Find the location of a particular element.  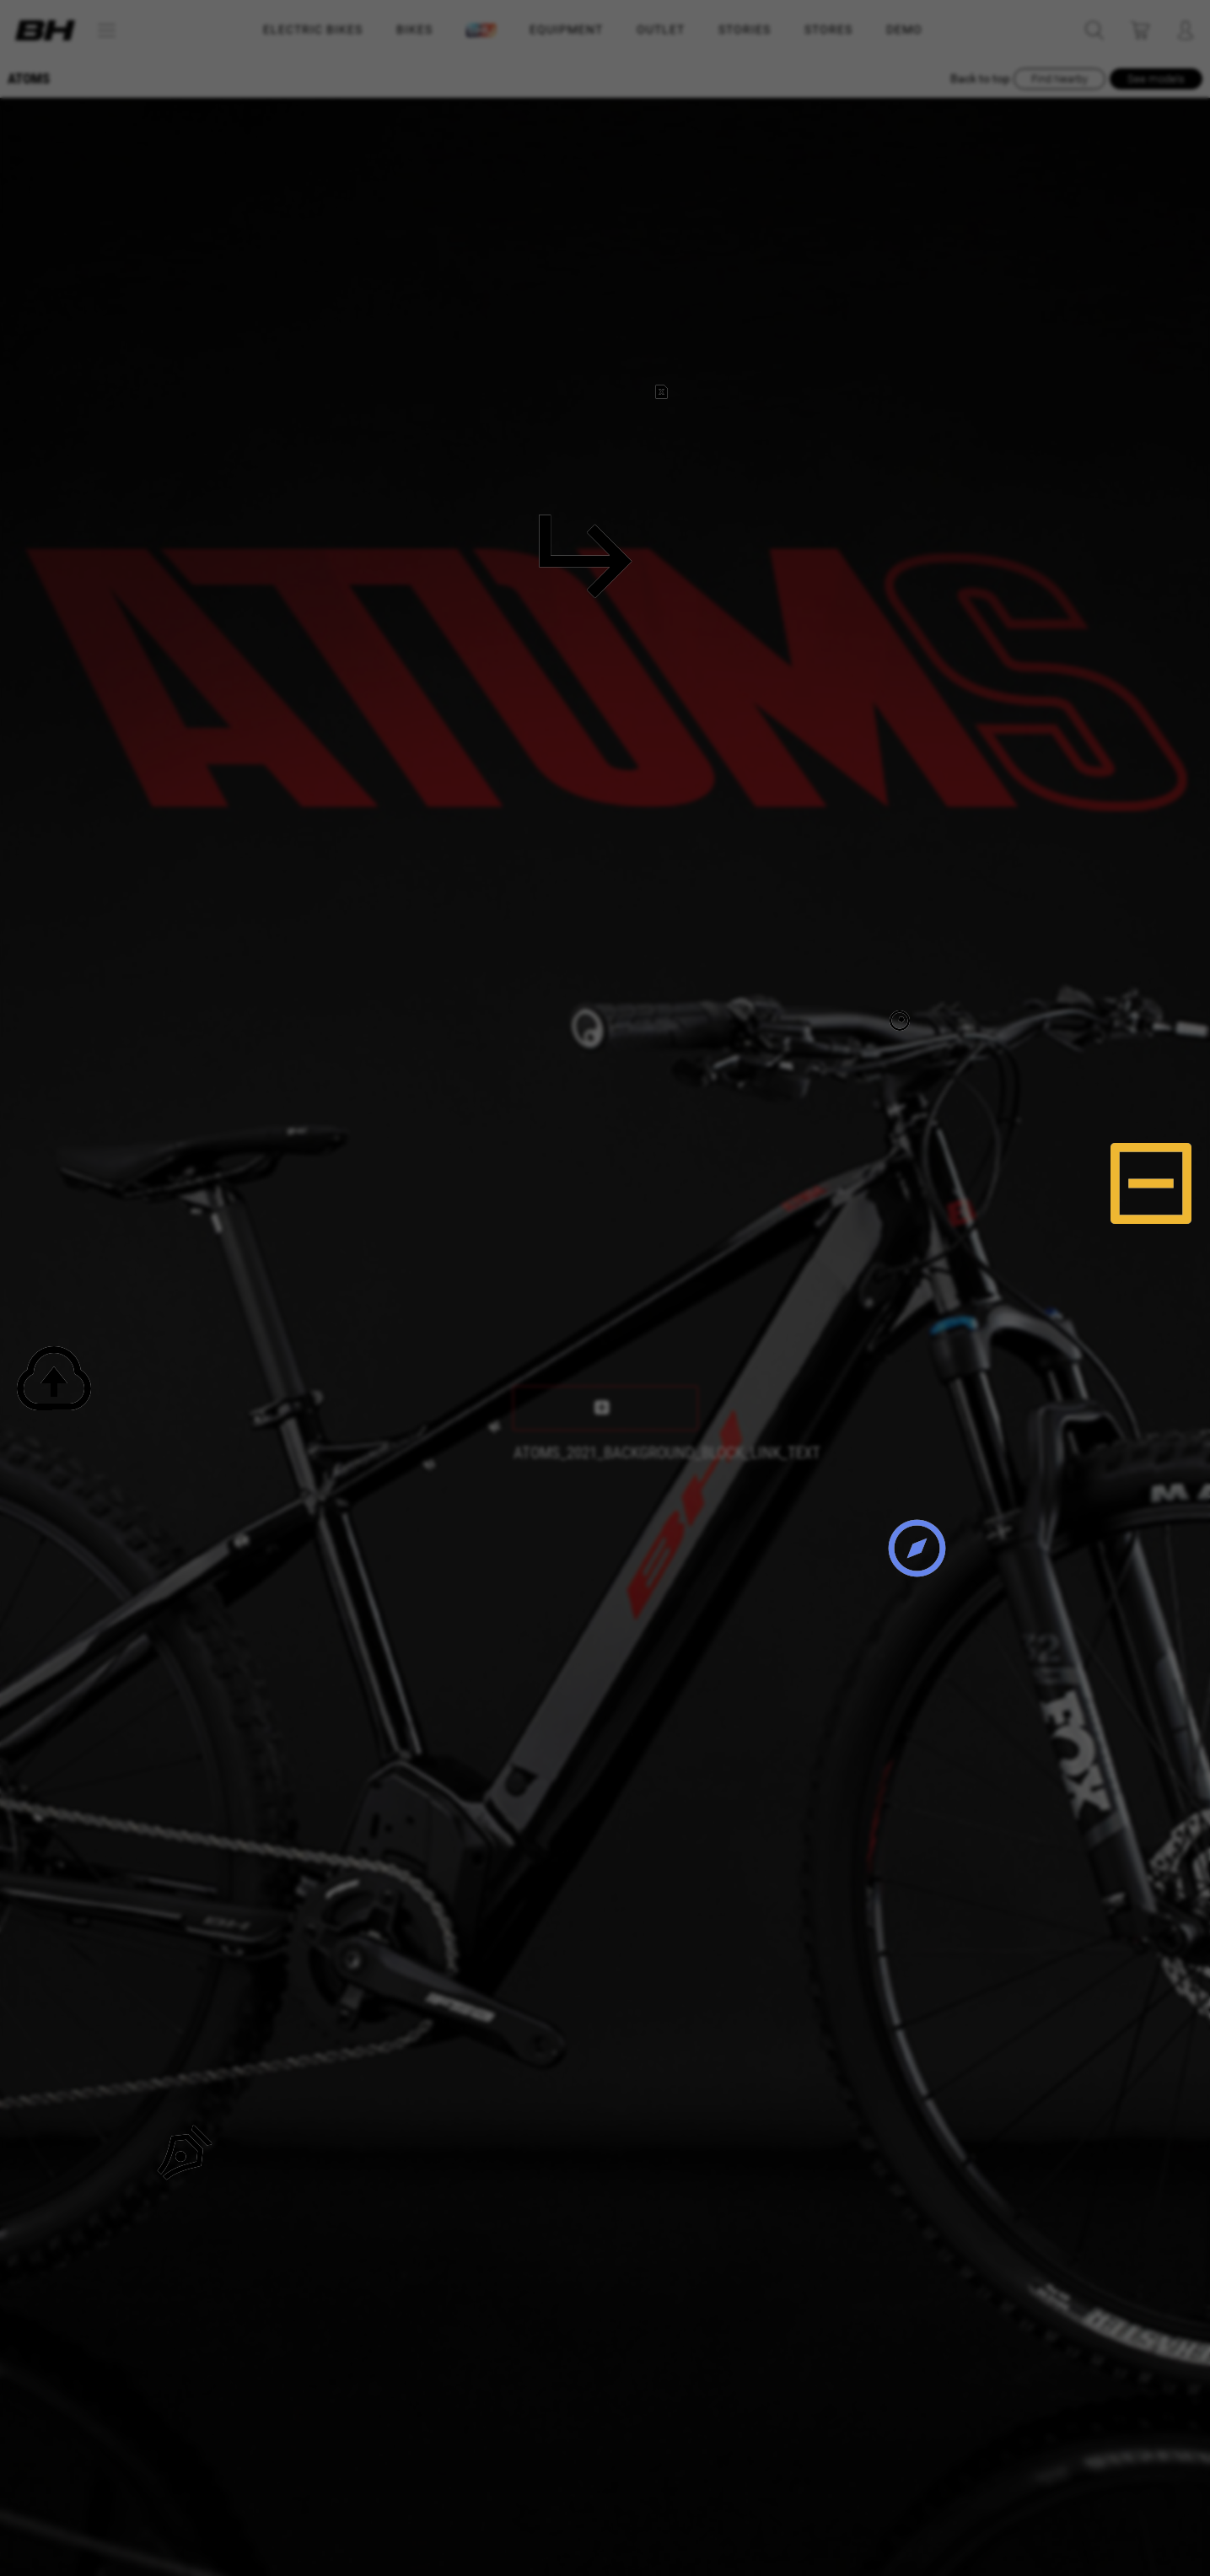

access drawing or illustration tools is located at coordinates (182, 2154).